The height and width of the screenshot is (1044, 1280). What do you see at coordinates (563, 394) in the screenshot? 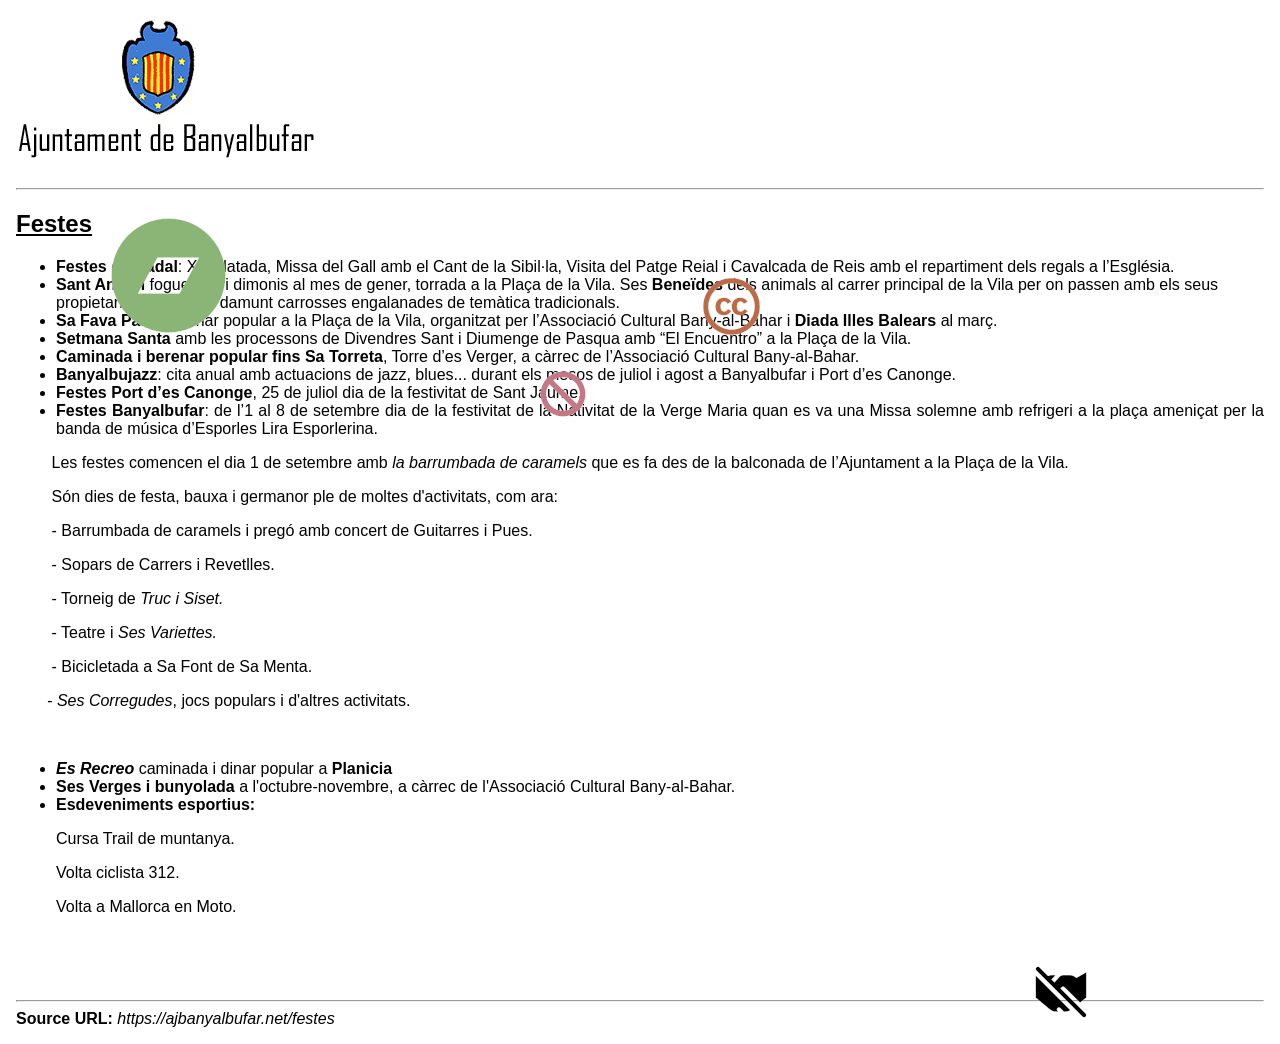
I see `cancel or abort current action` at bounding box center [563, 394].